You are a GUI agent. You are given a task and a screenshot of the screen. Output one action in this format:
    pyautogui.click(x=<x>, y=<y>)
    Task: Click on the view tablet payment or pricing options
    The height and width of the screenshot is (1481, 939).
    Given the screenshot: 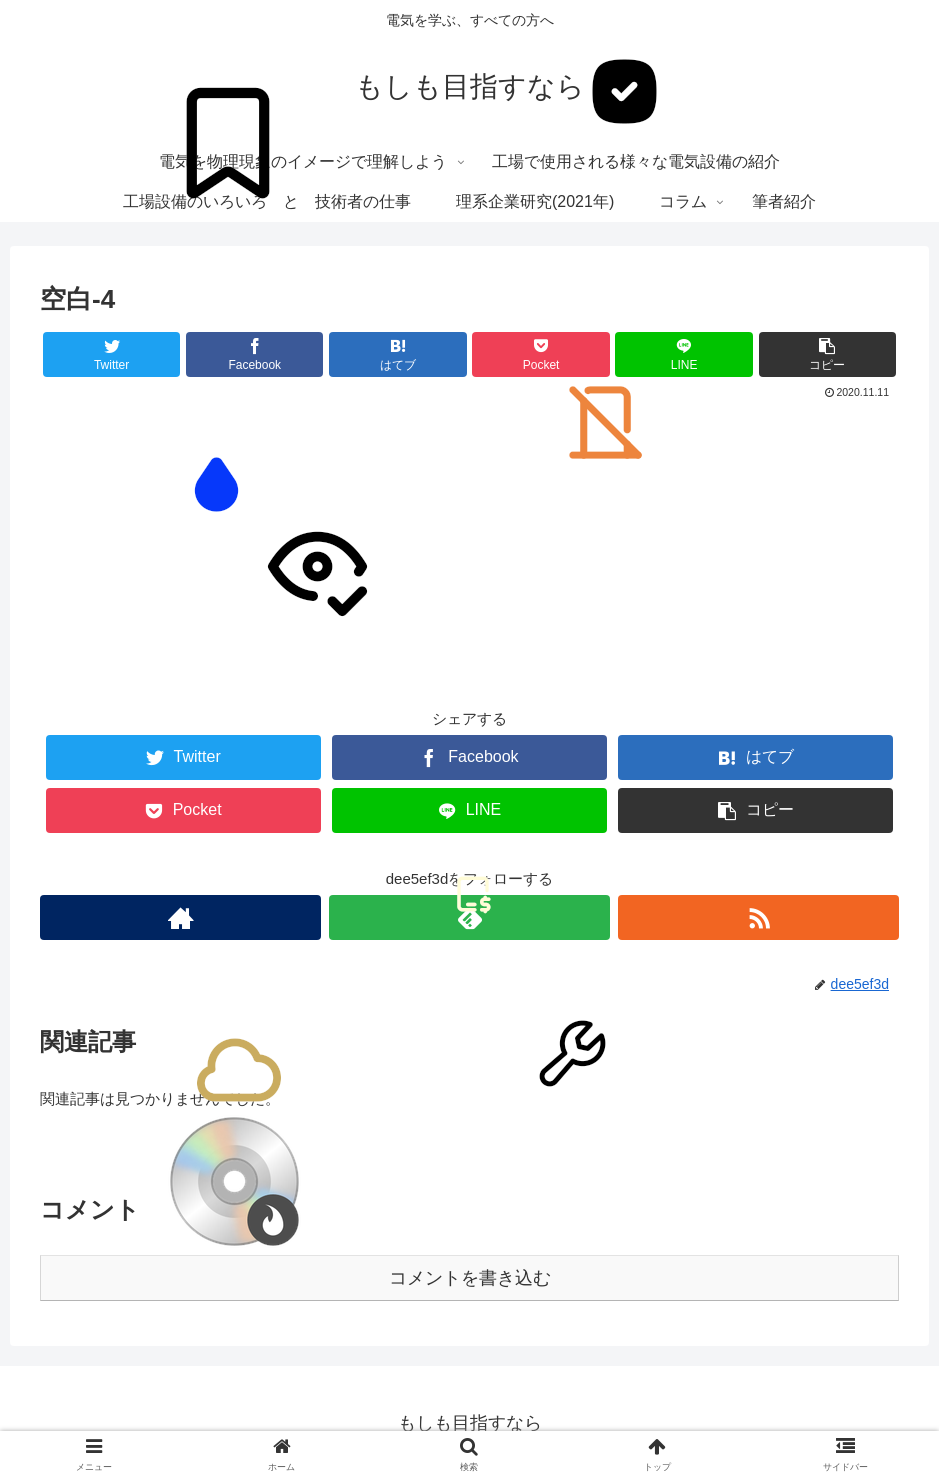 What is the action you would take?
    pyautogui.click(x=473, y=894)
    